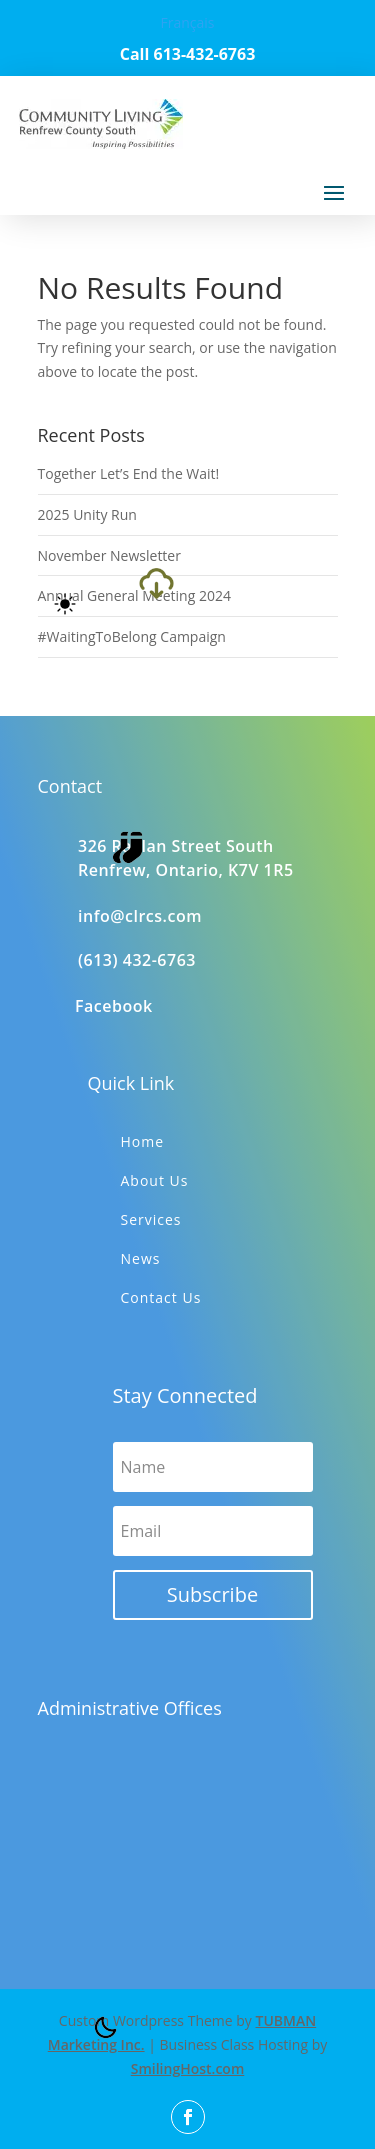  I want to click on toggle dark mode or night theme, so click(105, 2028).